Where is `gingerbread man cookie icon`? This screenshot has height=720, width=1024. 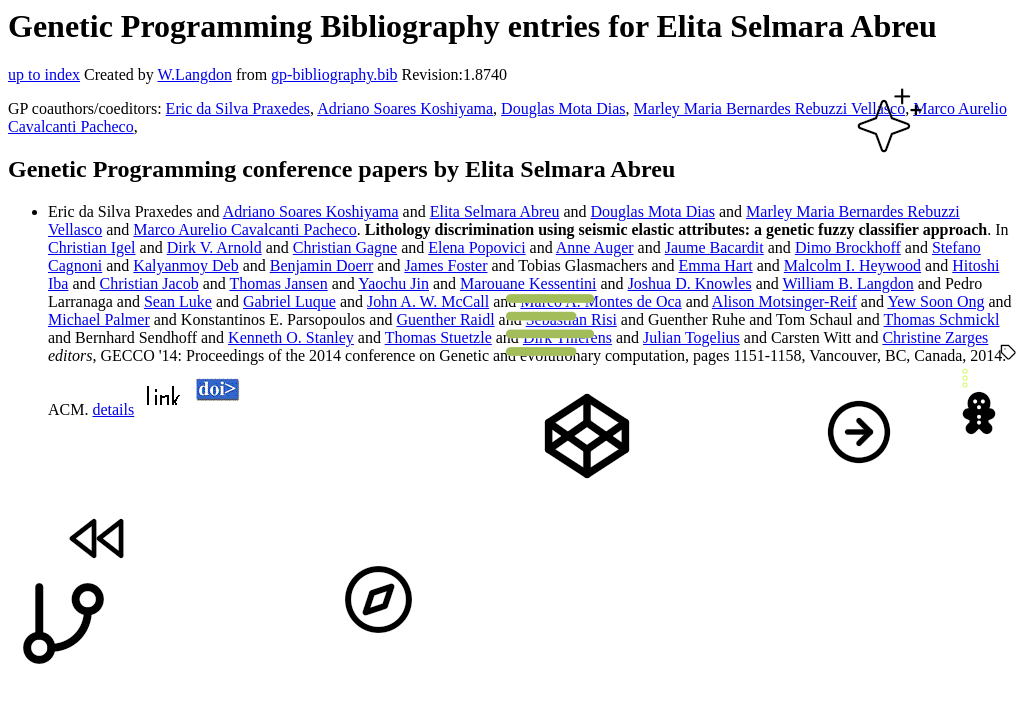 gingerbread man cookie icon is located at coordinates (979, 413).